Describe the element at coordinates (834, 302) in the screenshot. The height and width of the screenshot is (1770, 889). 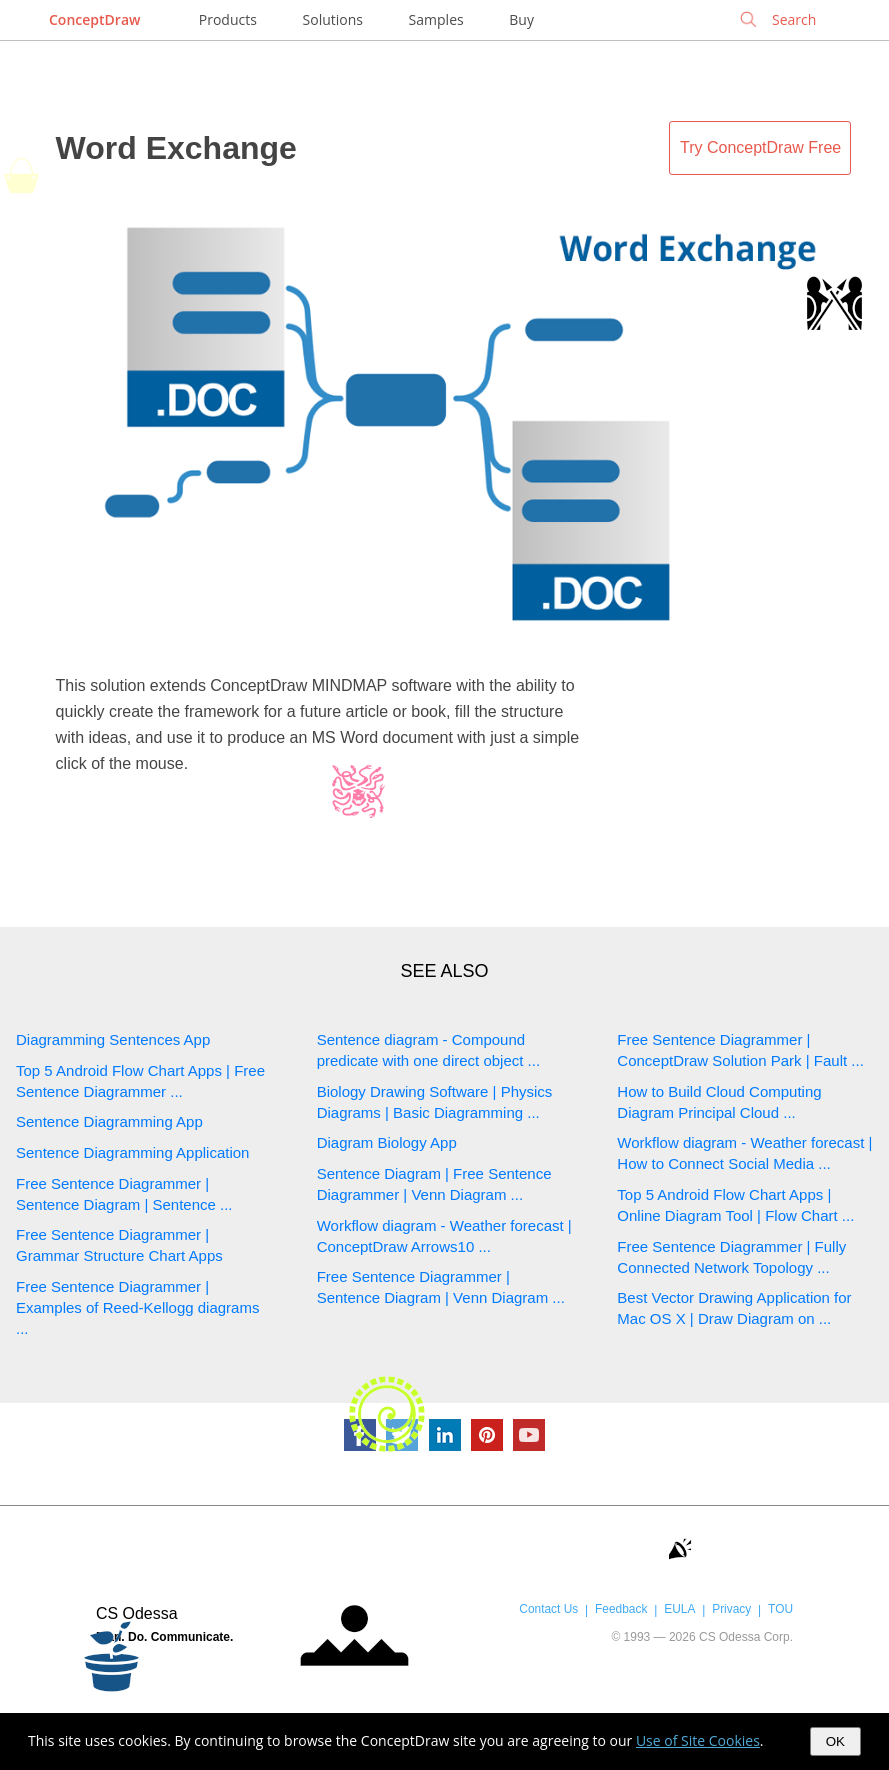
I see `guards or sentries protecting an area` at that location.